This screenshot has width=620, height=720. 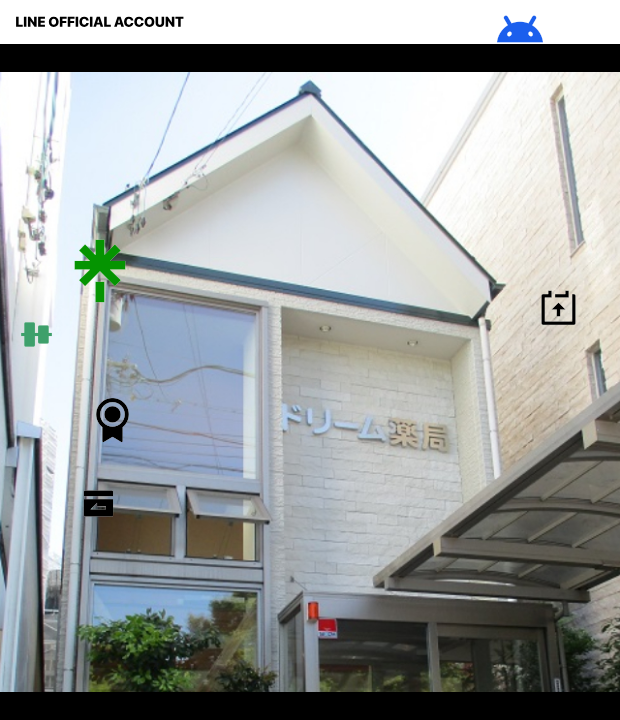 I want to click on align items to vertical center, so click(x=36, y=334).